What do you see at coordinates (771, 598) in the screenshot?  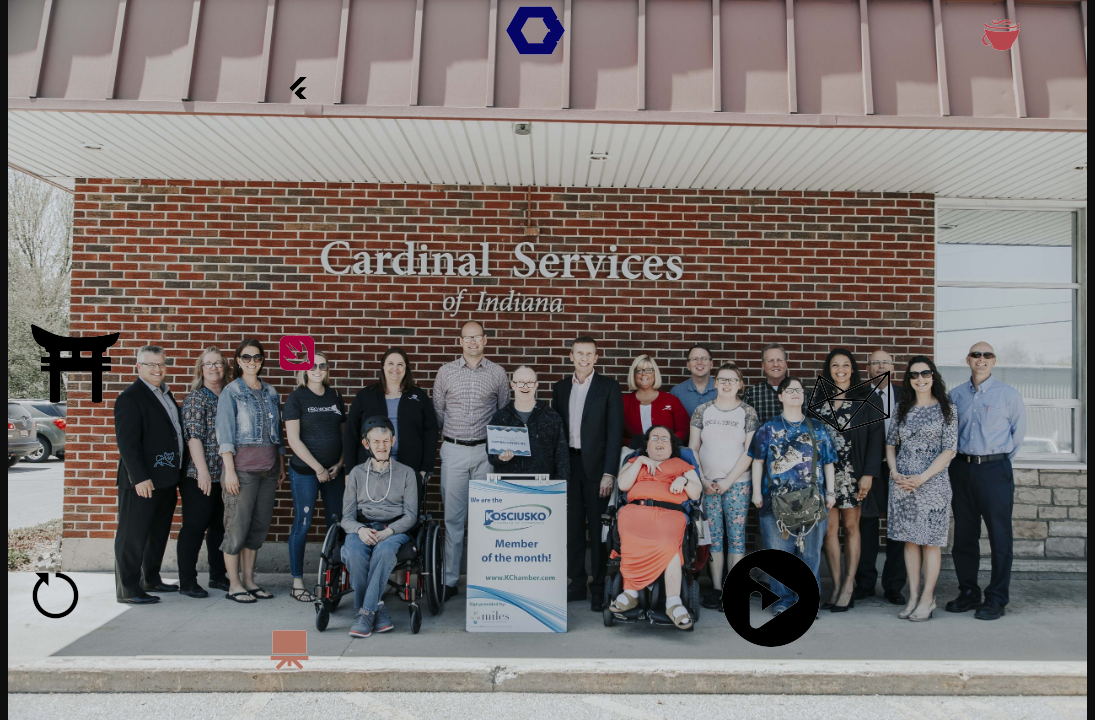 I see `open GoCD continuous delivery dashboard` at bounding box center [771, 598].